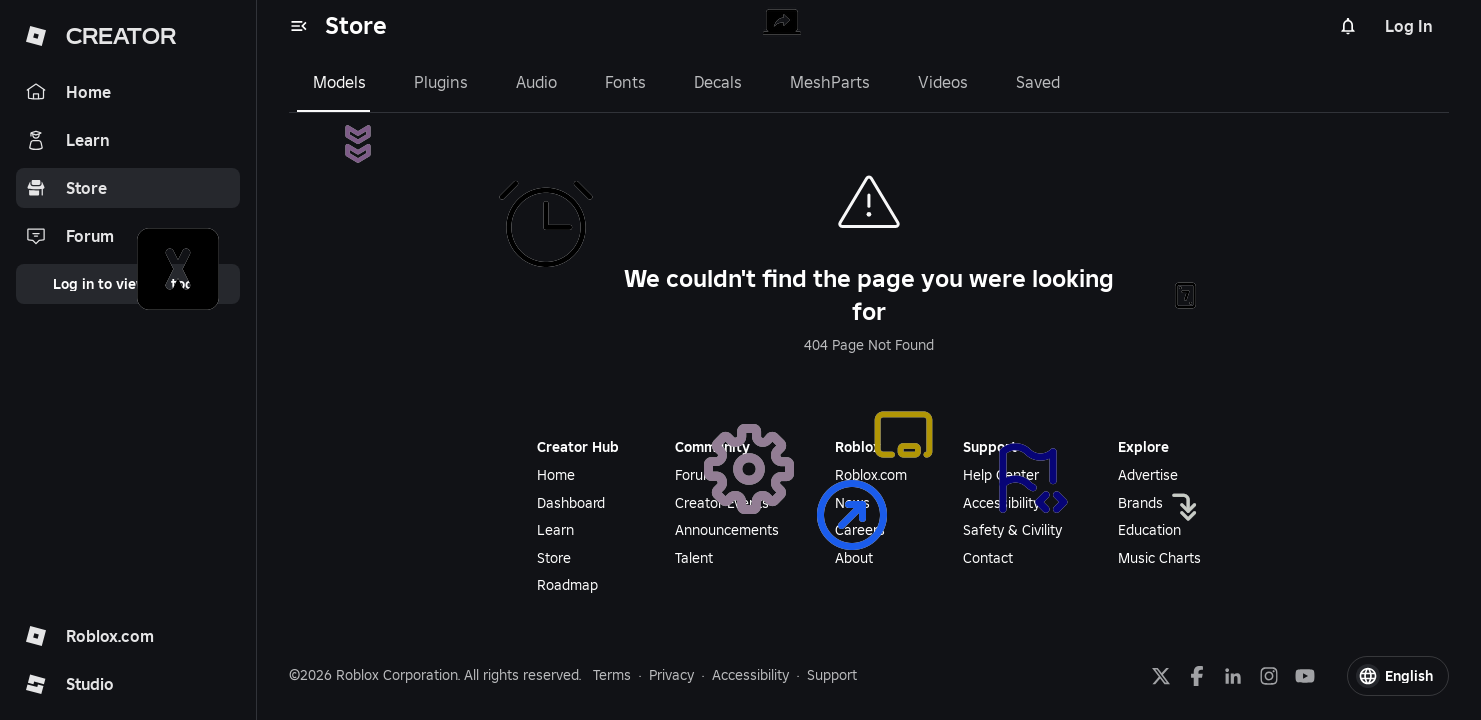 This screenshot has height=720, width=1481. What do you see at coordinates (546, 224) in the screenshot?
I see `set or manage alarms` at bounding box center [546, 224].